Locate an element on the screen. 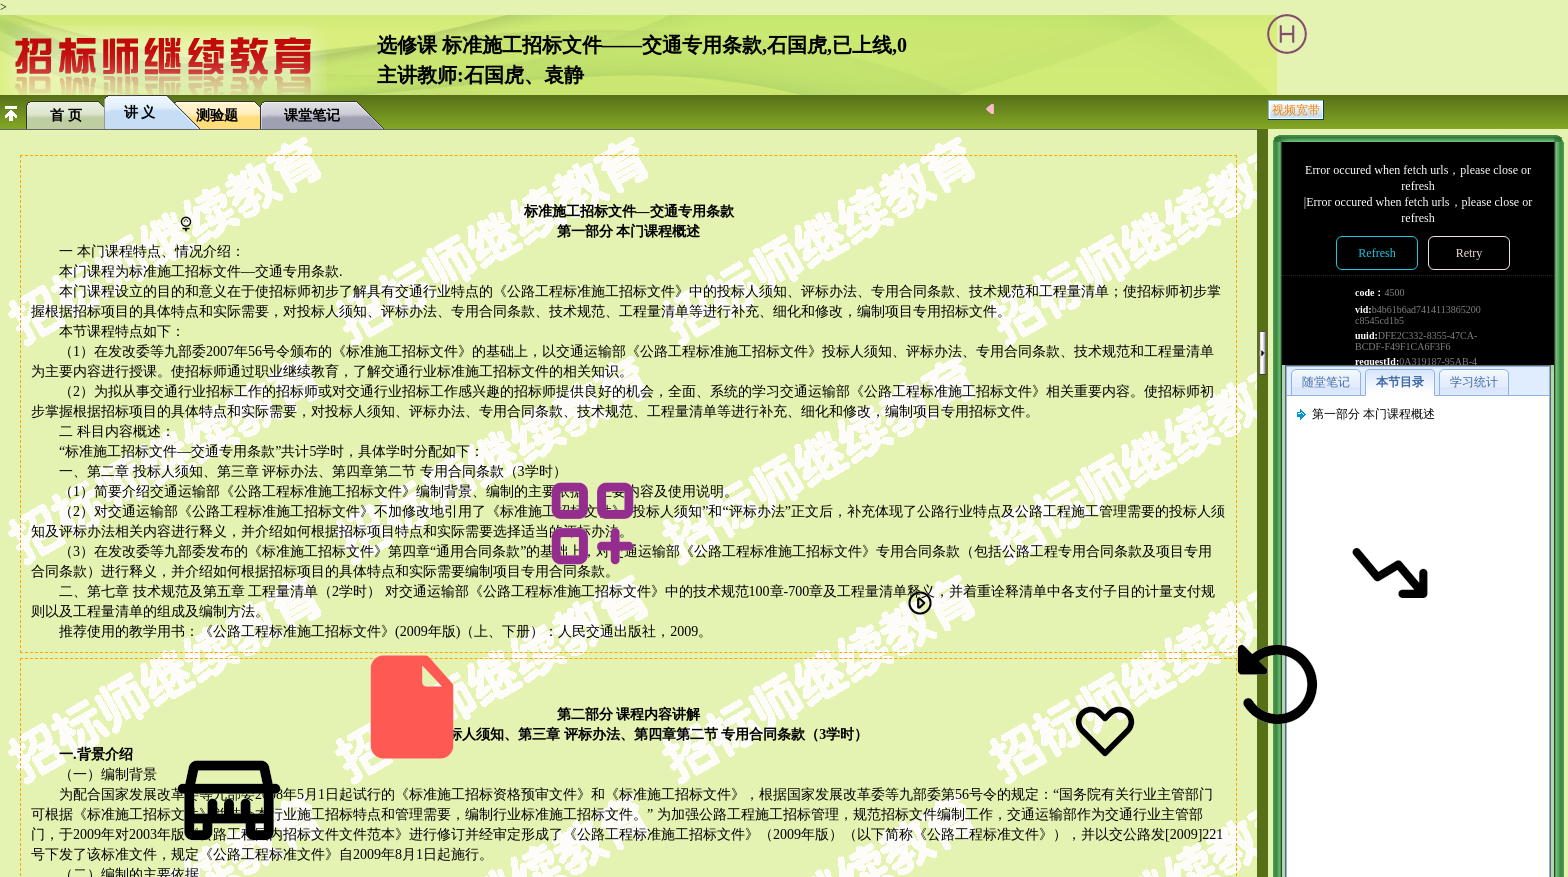 Image resolution: width=1568 pixels, height=877 pixels. add to favorites is located at coordinates (1105, 730).